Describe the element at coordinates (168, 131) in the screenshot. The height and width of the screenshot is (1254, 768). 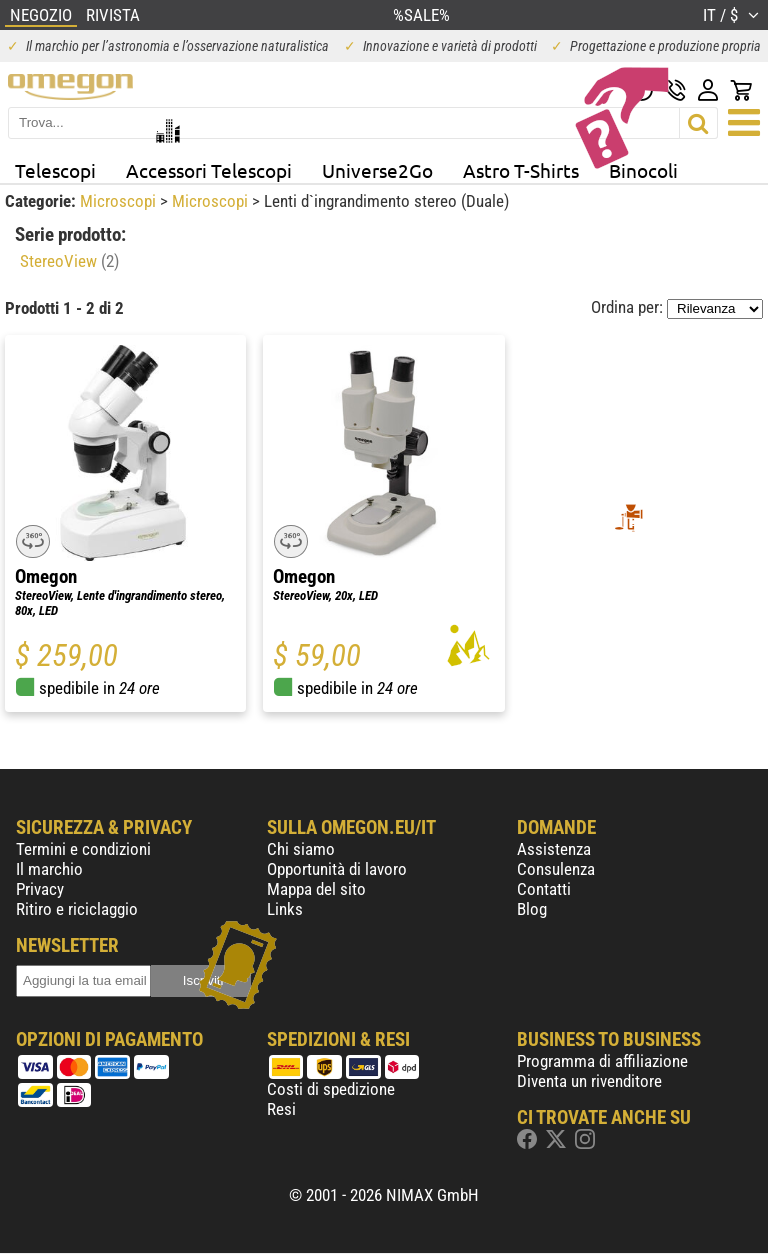
I see `view city or urban location` at that location.